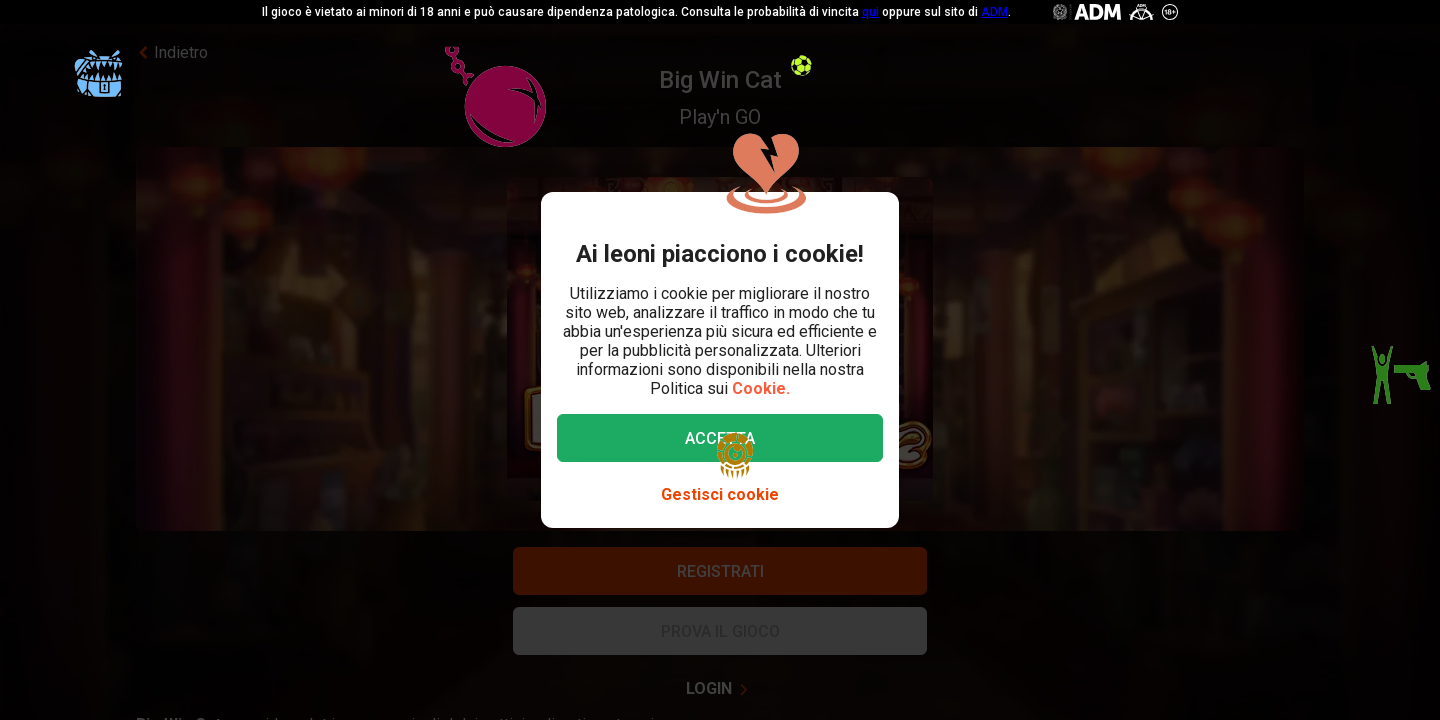  I want to click on a trapped or dangerous treasure chest in a game, so click(98, 73).